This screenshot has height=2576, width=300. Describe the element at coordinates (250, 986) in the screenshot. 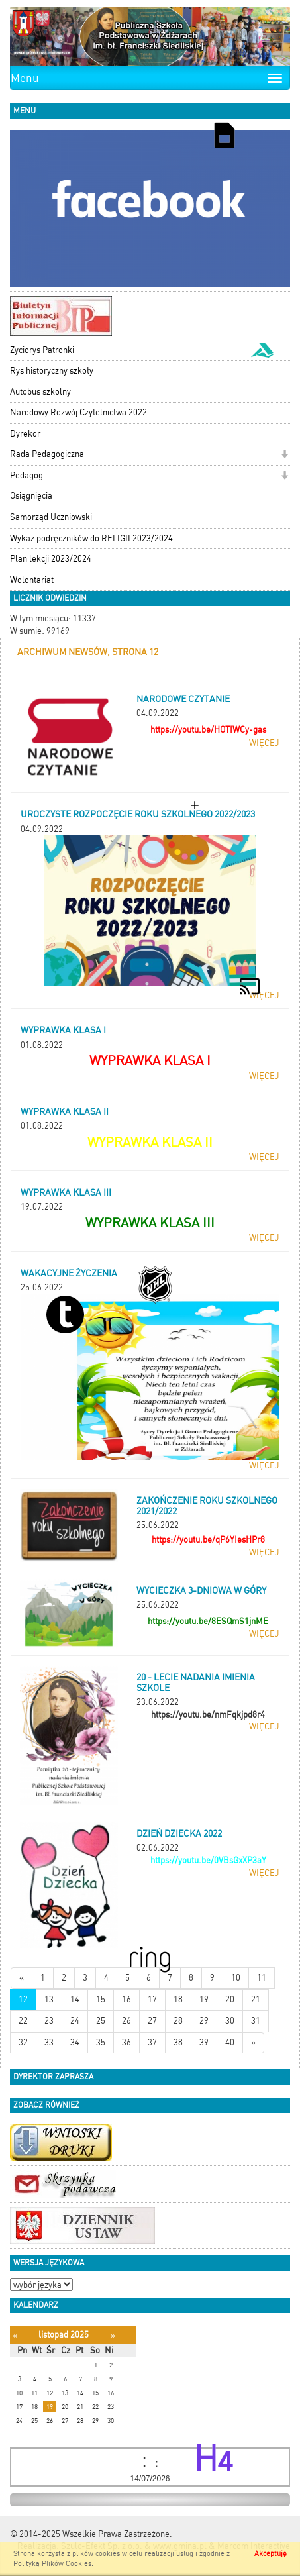

I see `cast media to a nearby device` at that location.